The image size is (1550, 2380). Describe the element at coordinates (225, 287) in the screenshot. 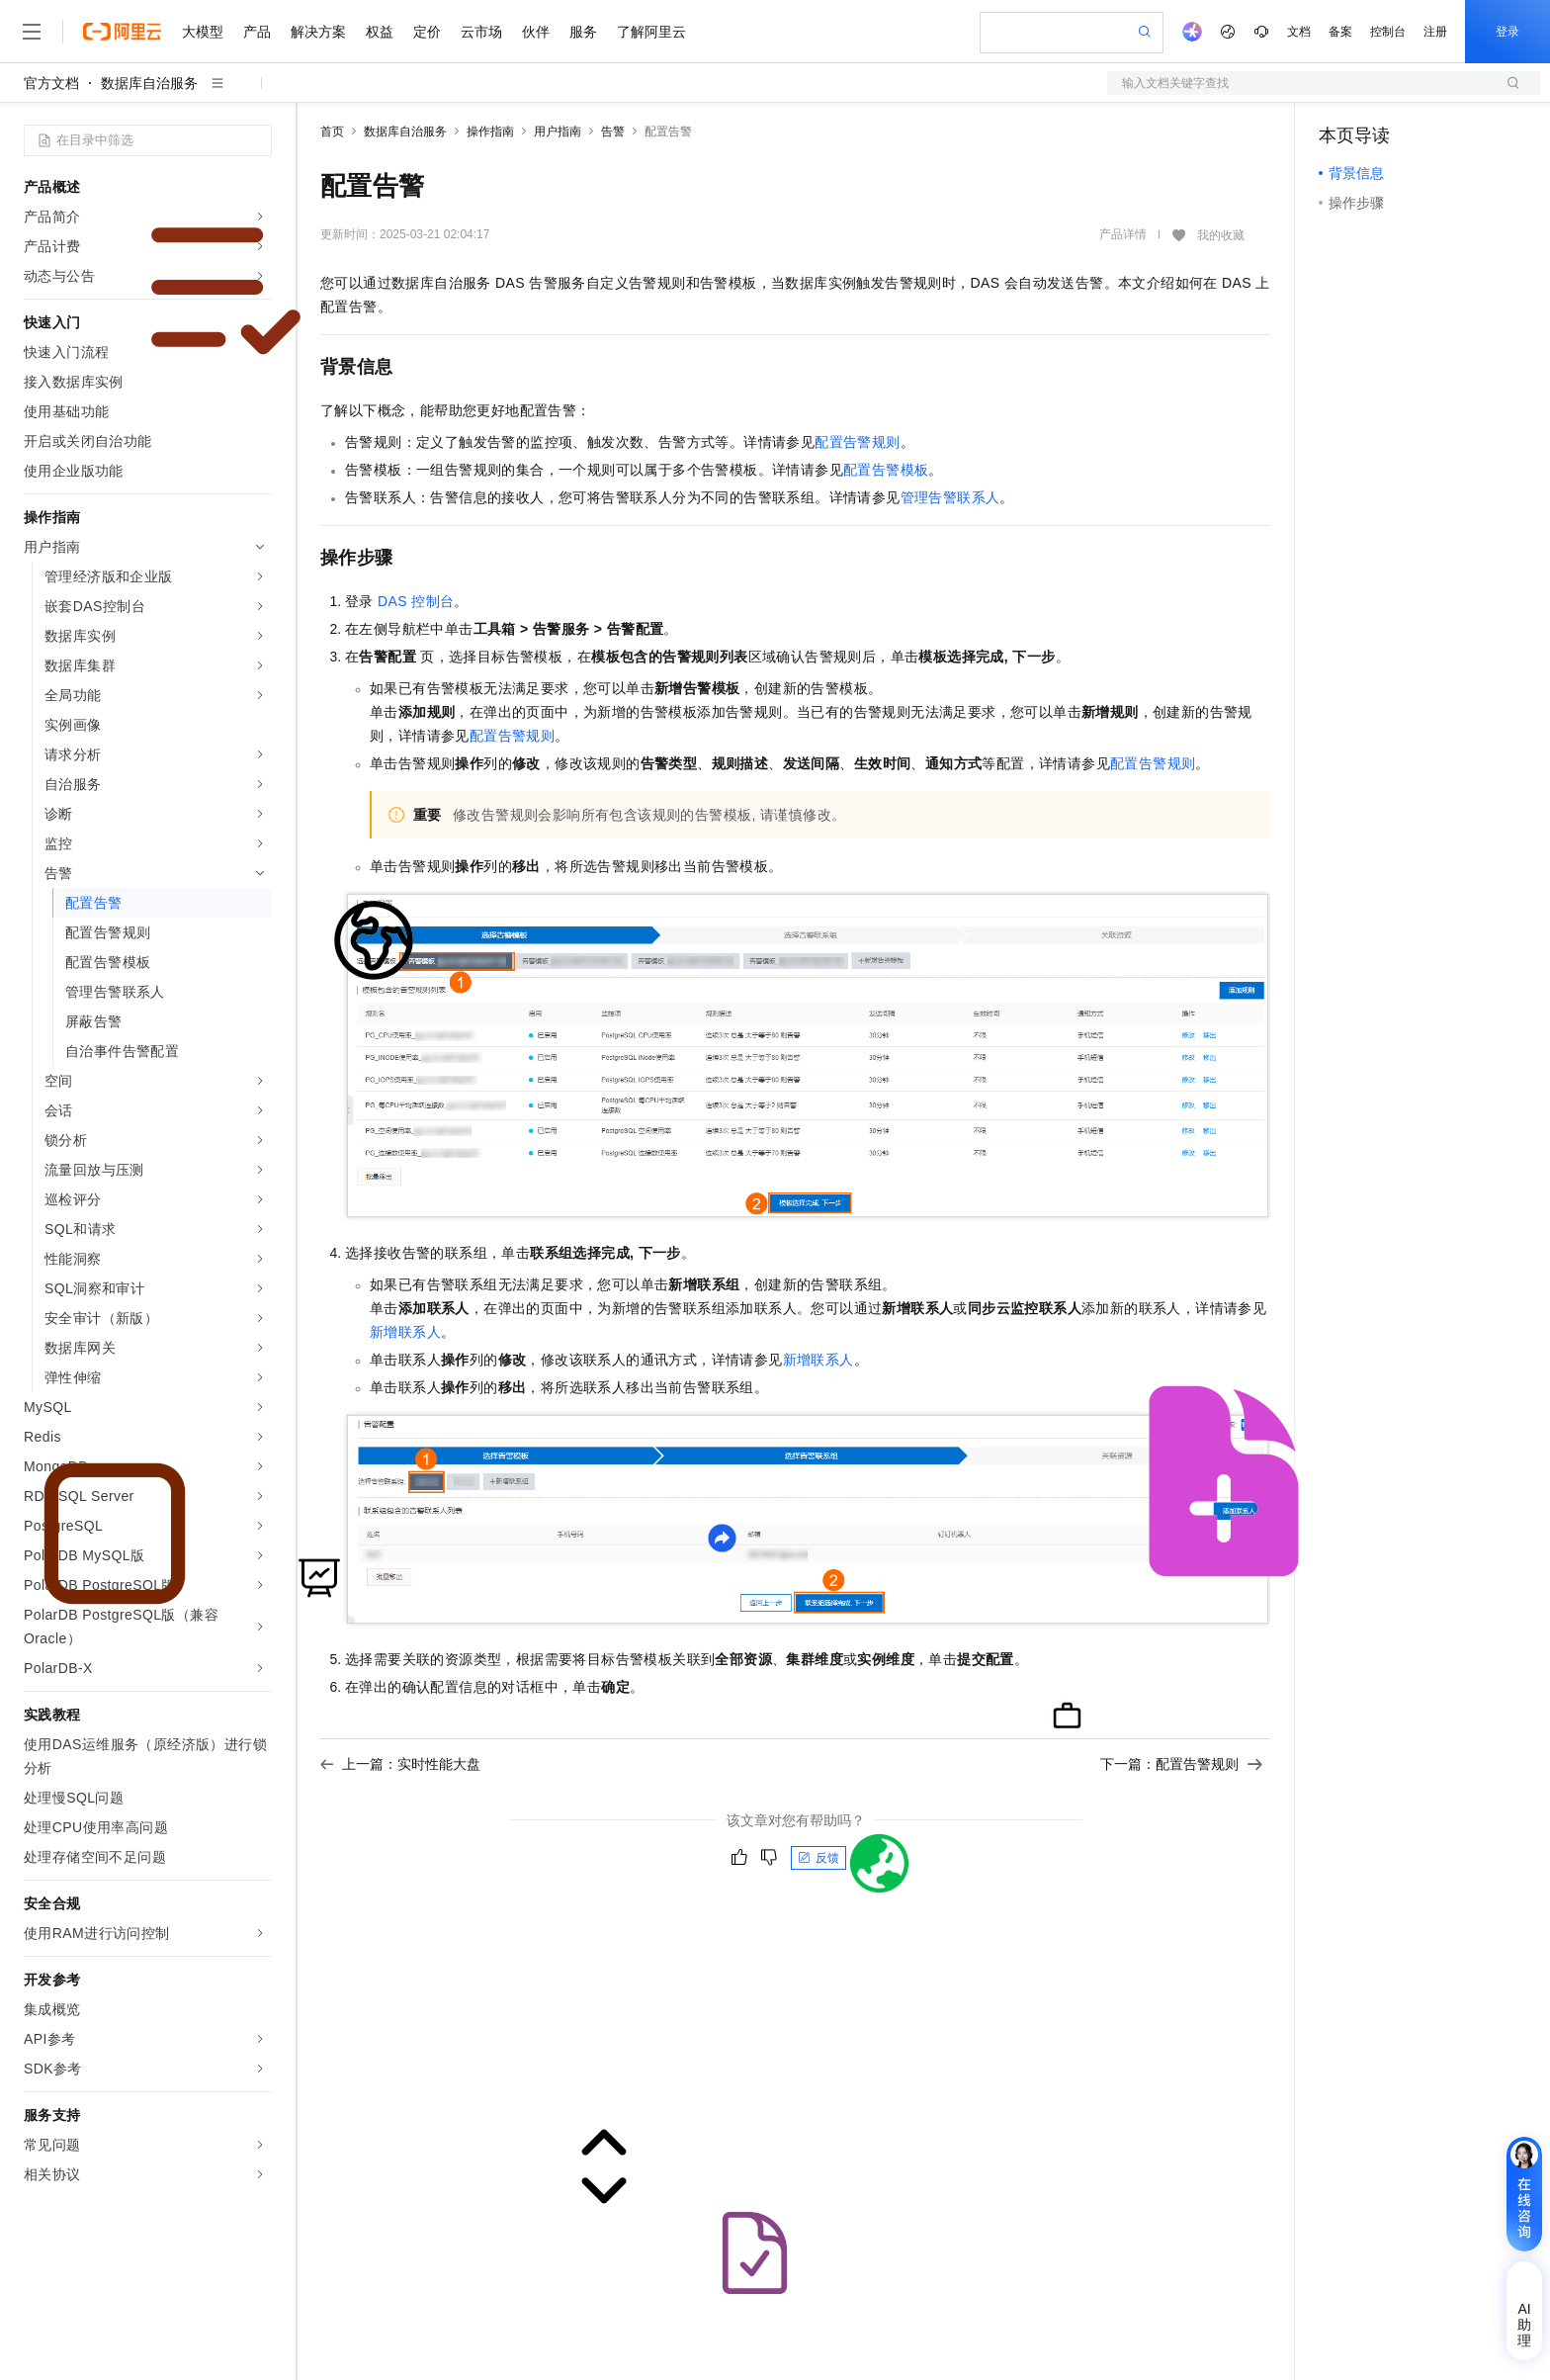

I see `view completed tasks` at that location.